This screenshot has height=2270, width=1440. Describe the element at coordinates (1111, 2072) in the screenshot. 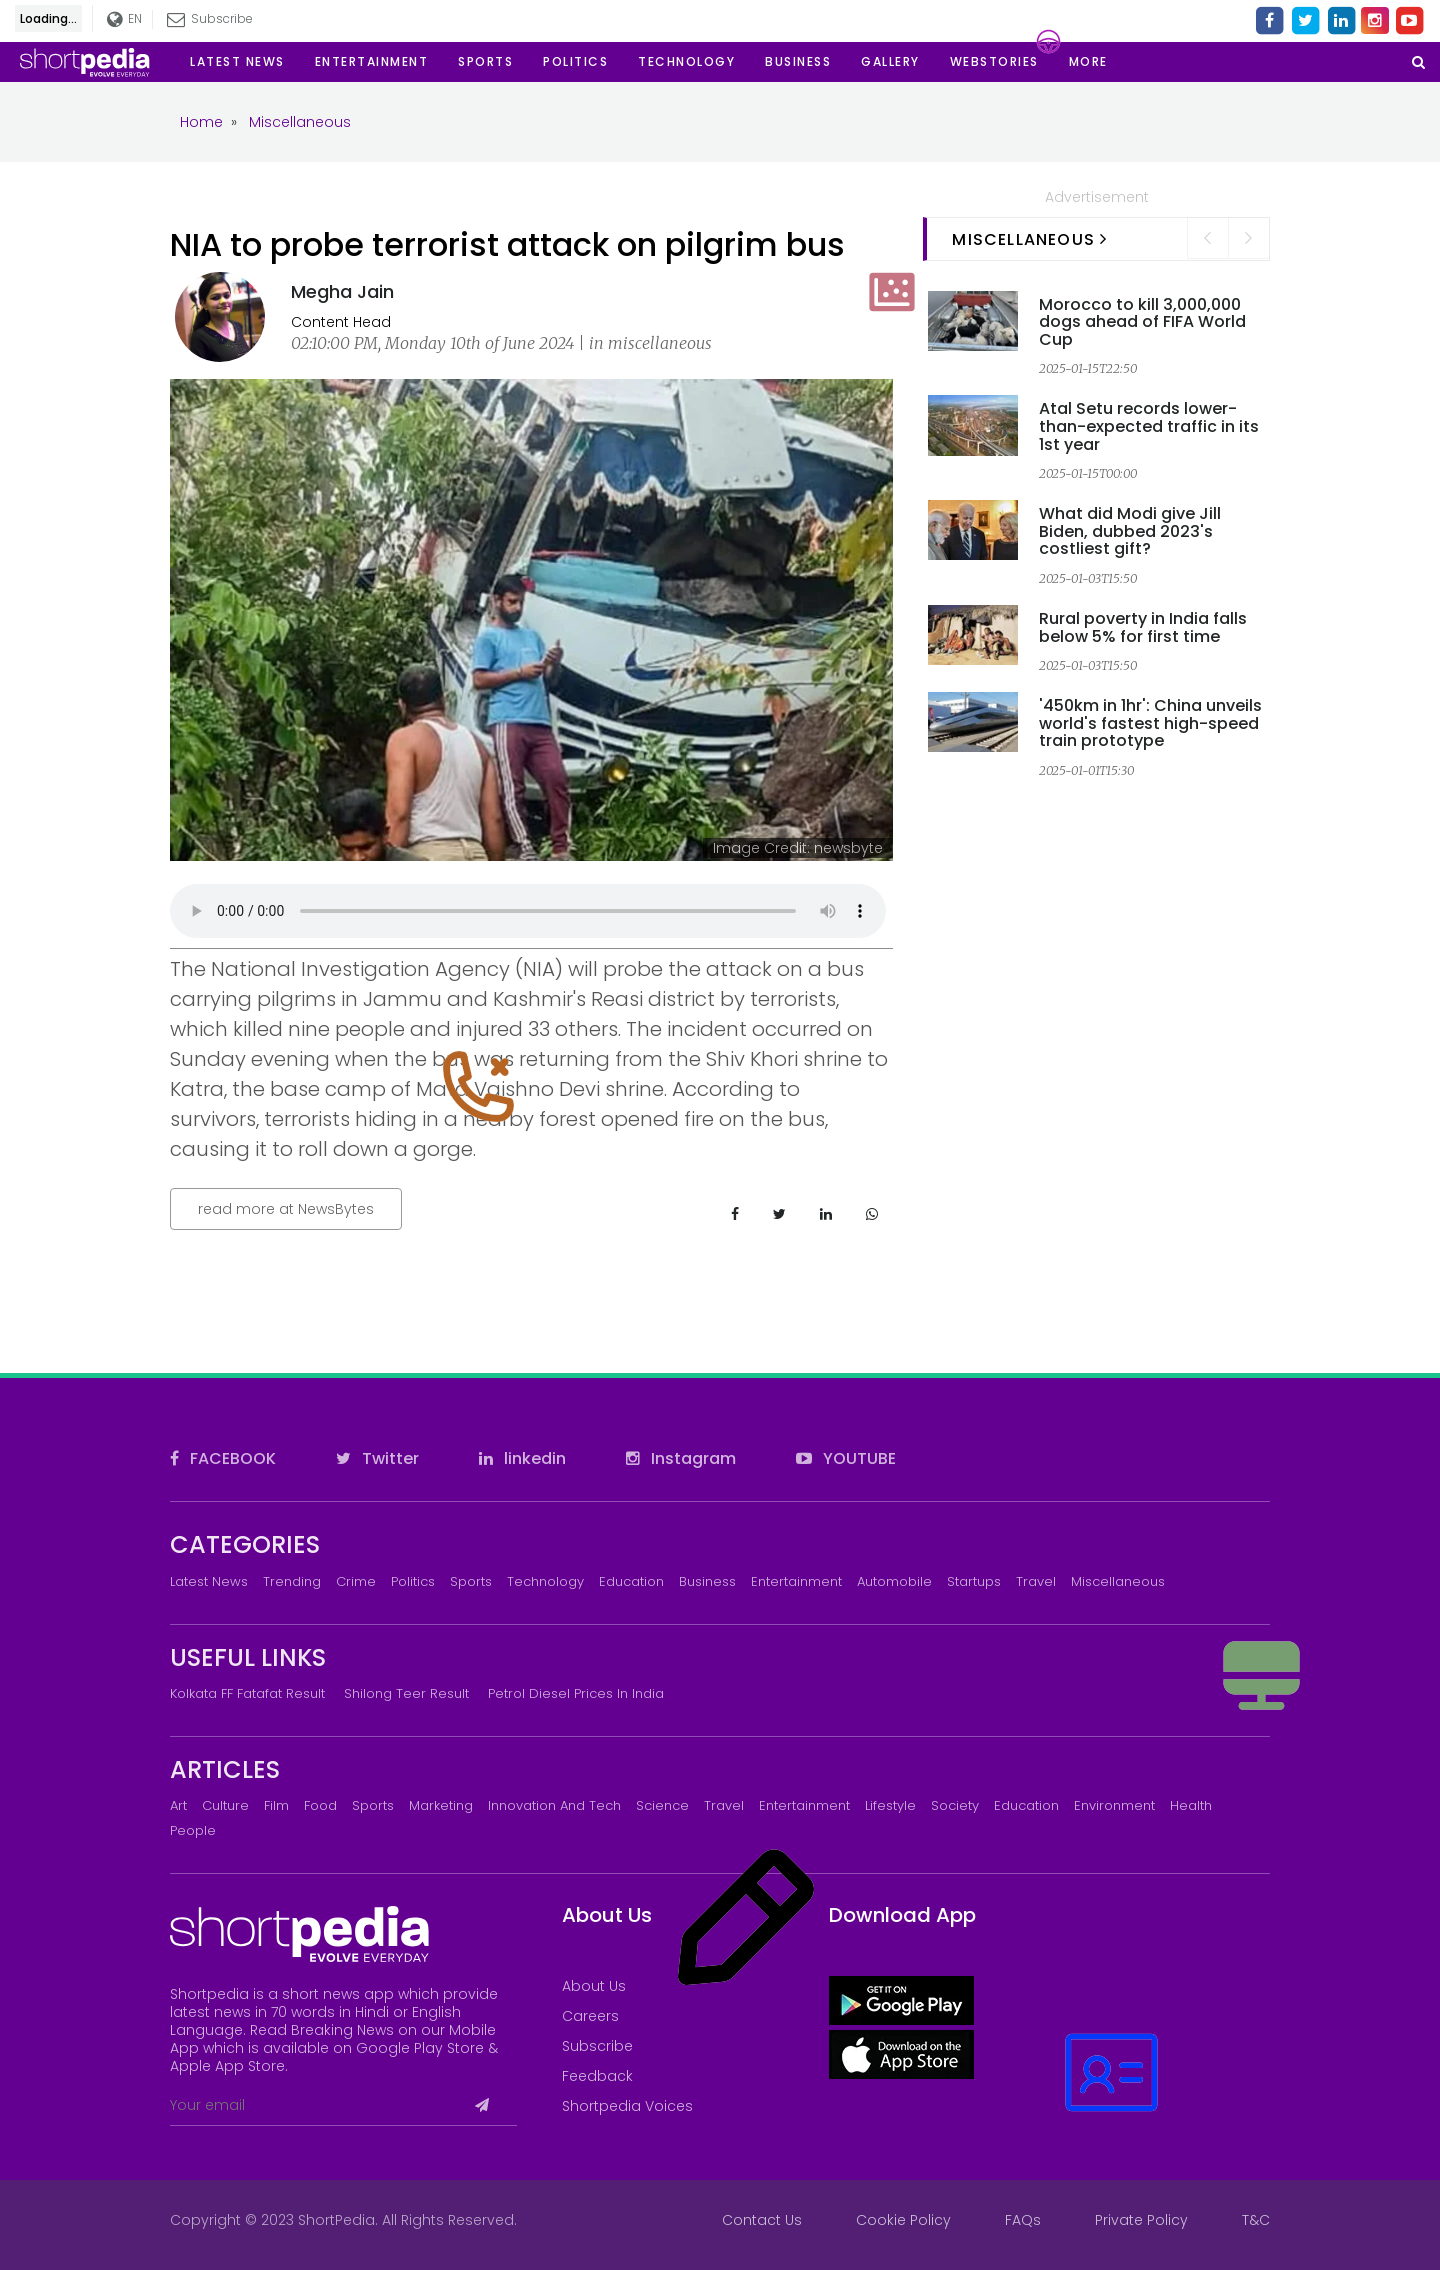

I see `view your profile or account information` at that location.